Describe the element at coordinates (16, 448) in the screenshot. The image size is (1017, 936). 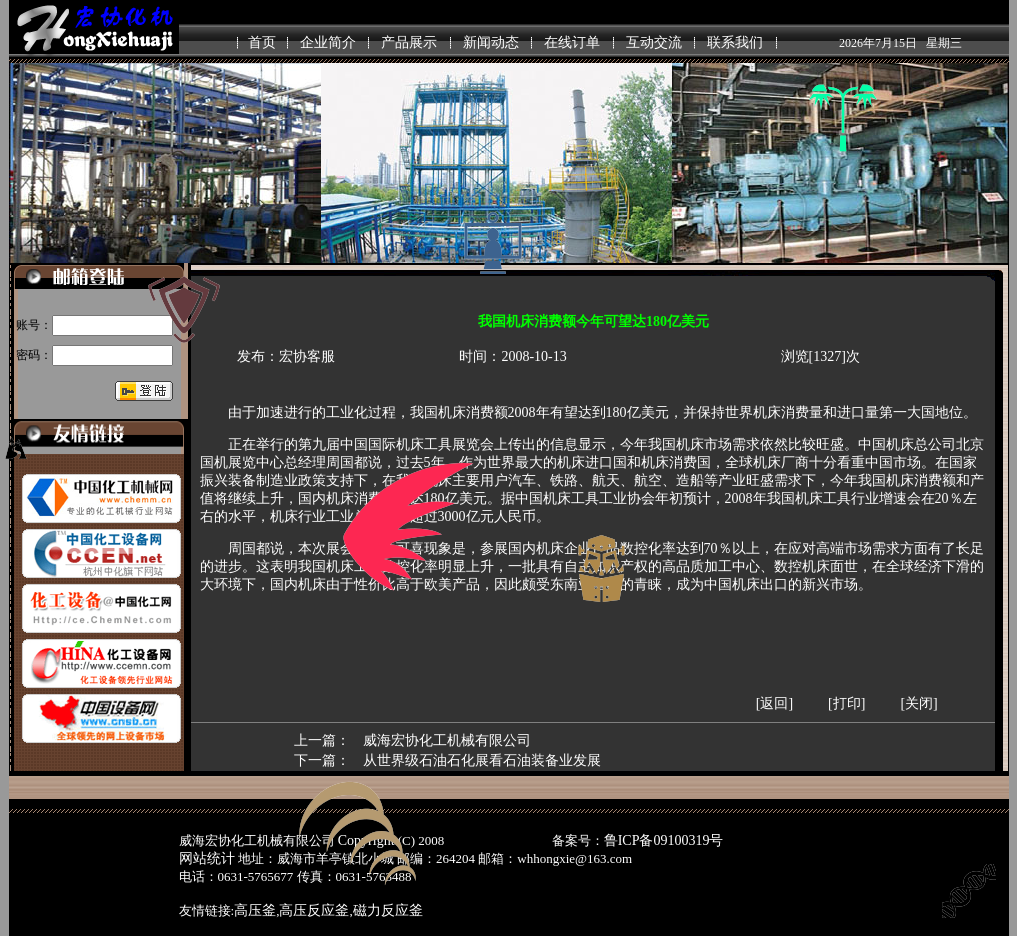
I see `explore mountain trails or scenic routes` at that location.